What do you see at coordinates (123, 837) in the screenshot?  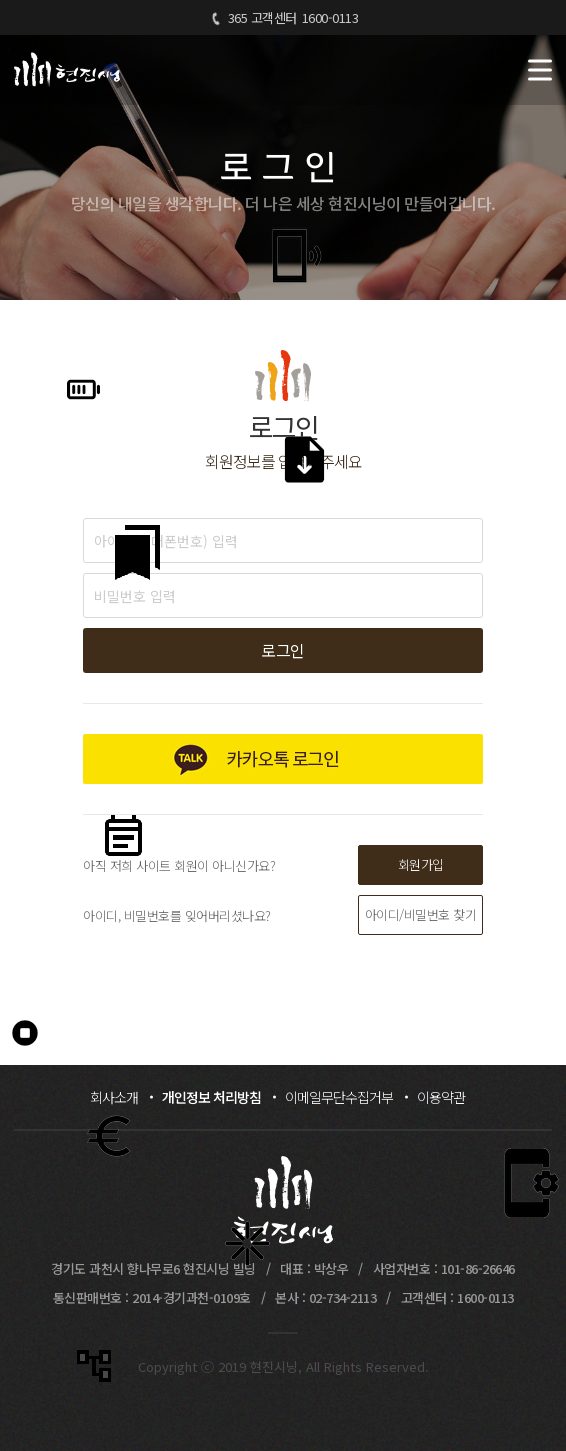 I see `view event details or notes` at bounding box center [123, 837].